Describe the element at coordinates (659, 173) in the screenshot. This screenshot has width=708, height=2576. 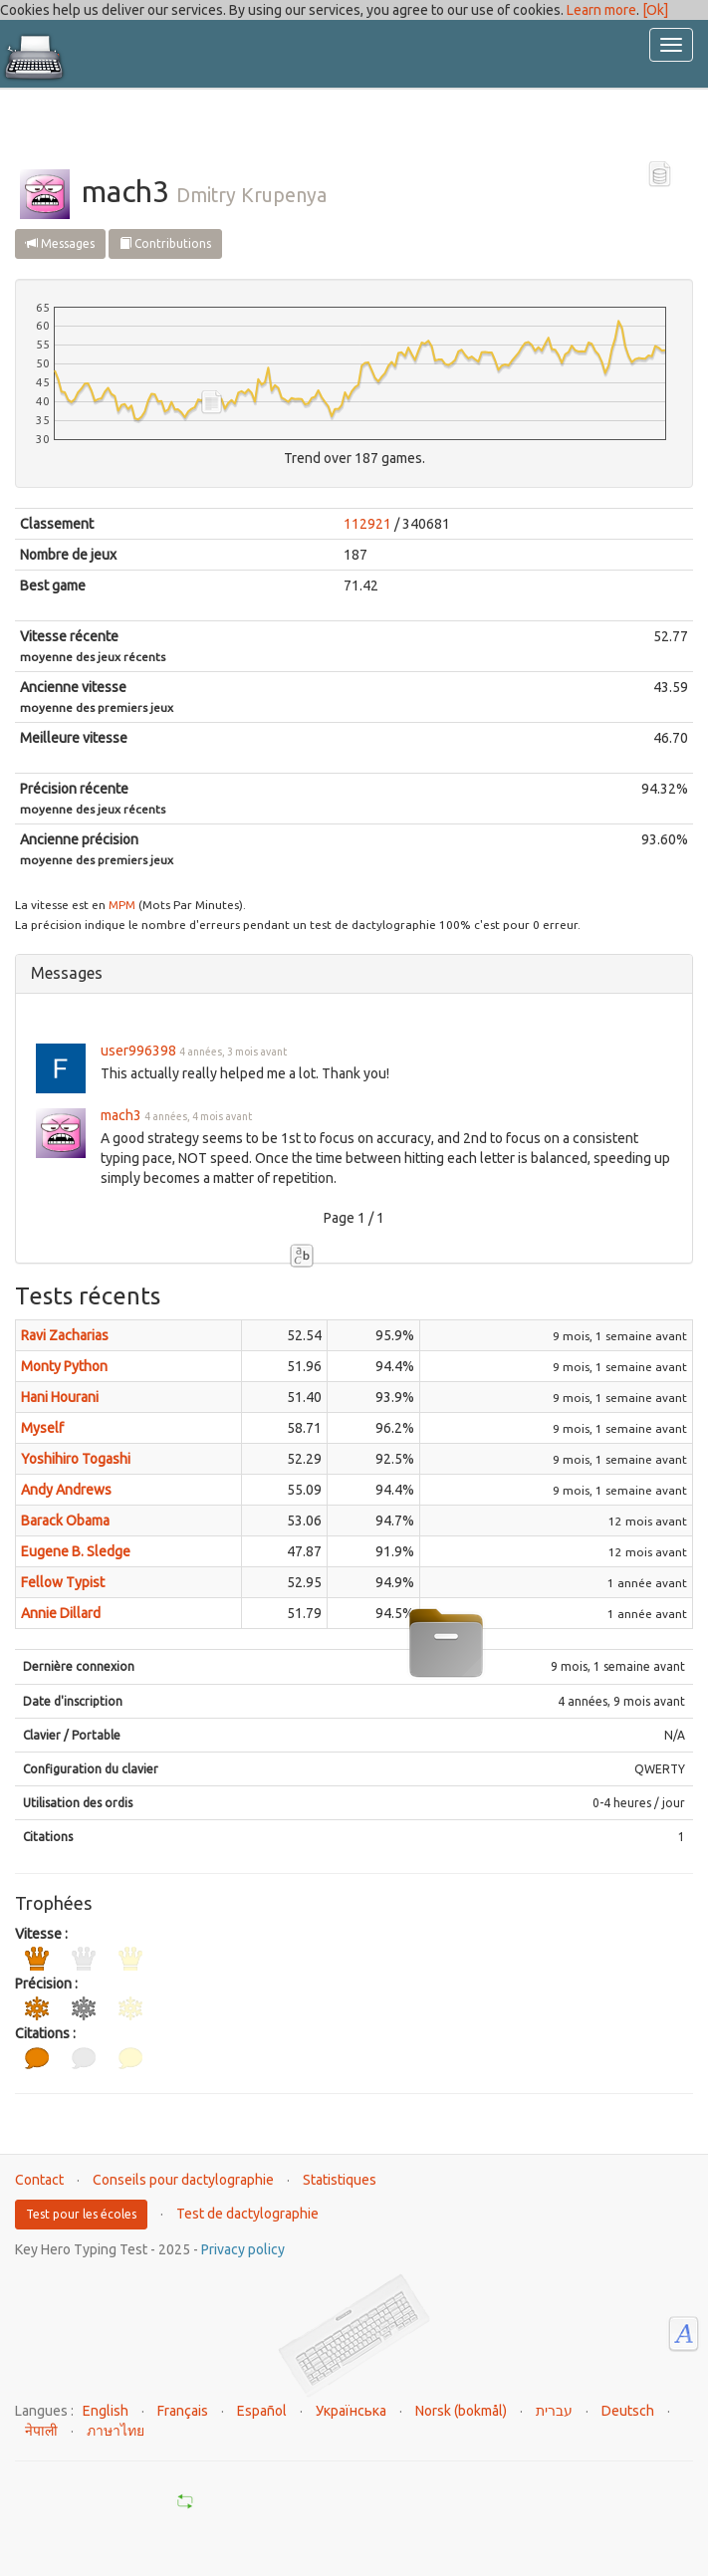
I see `sqlite3 database file` at that location.